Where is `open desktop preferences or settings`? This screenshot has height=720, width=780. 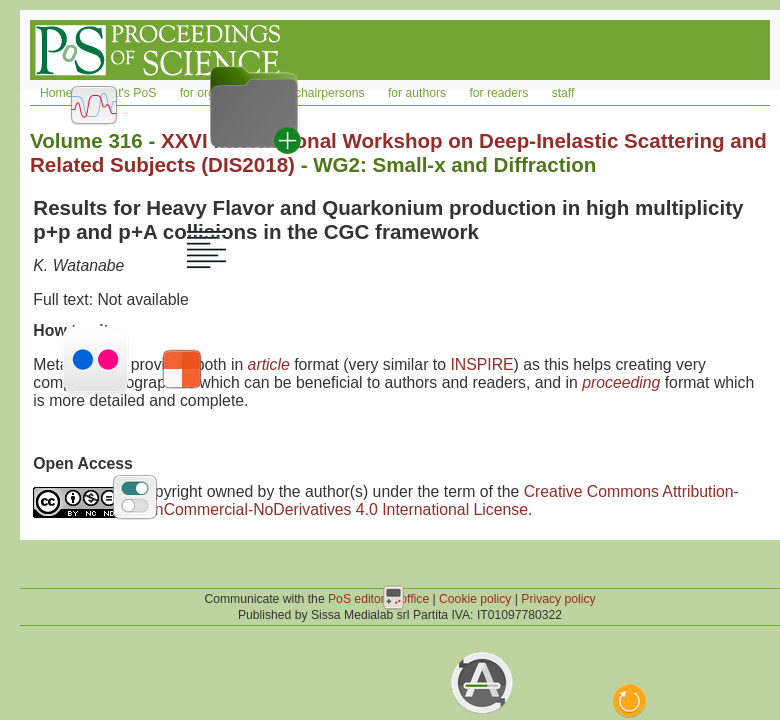 open desktop preferences or settings is located at coordinates (135, 497).